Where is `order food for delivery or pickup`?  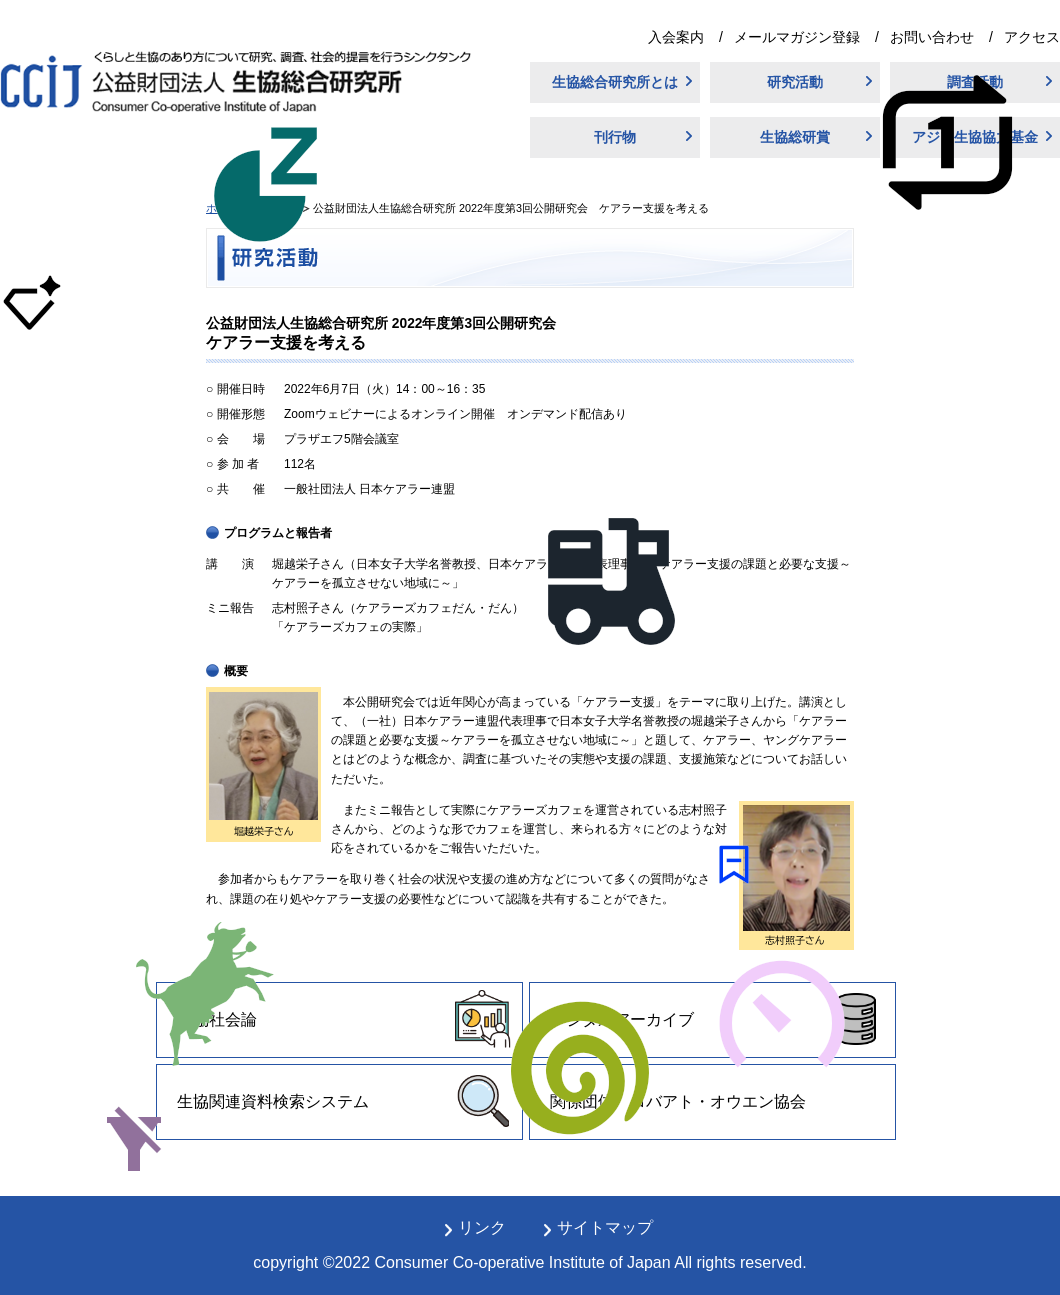 order food for delivery or pickup is located at coordinates (608, 584).